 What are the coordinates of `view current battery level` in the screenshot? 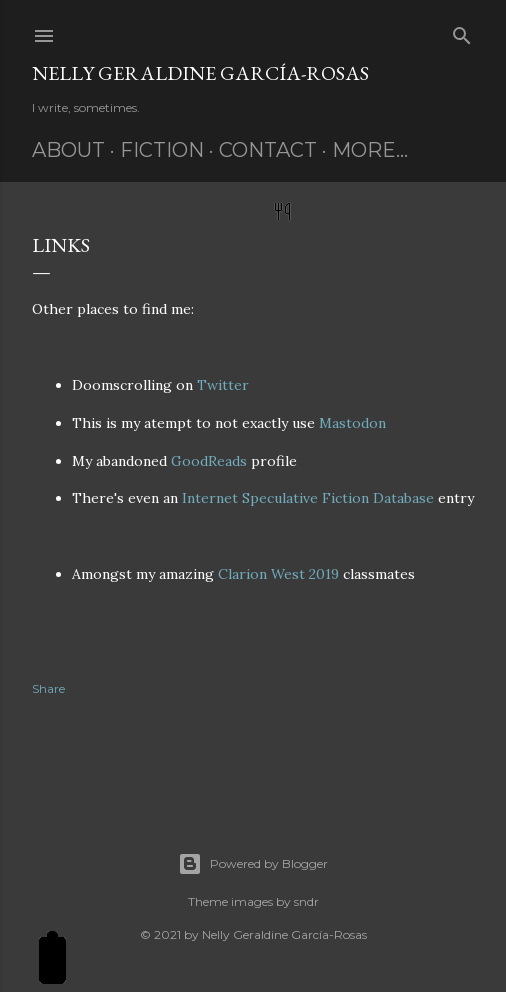 It's located at (52, 957).